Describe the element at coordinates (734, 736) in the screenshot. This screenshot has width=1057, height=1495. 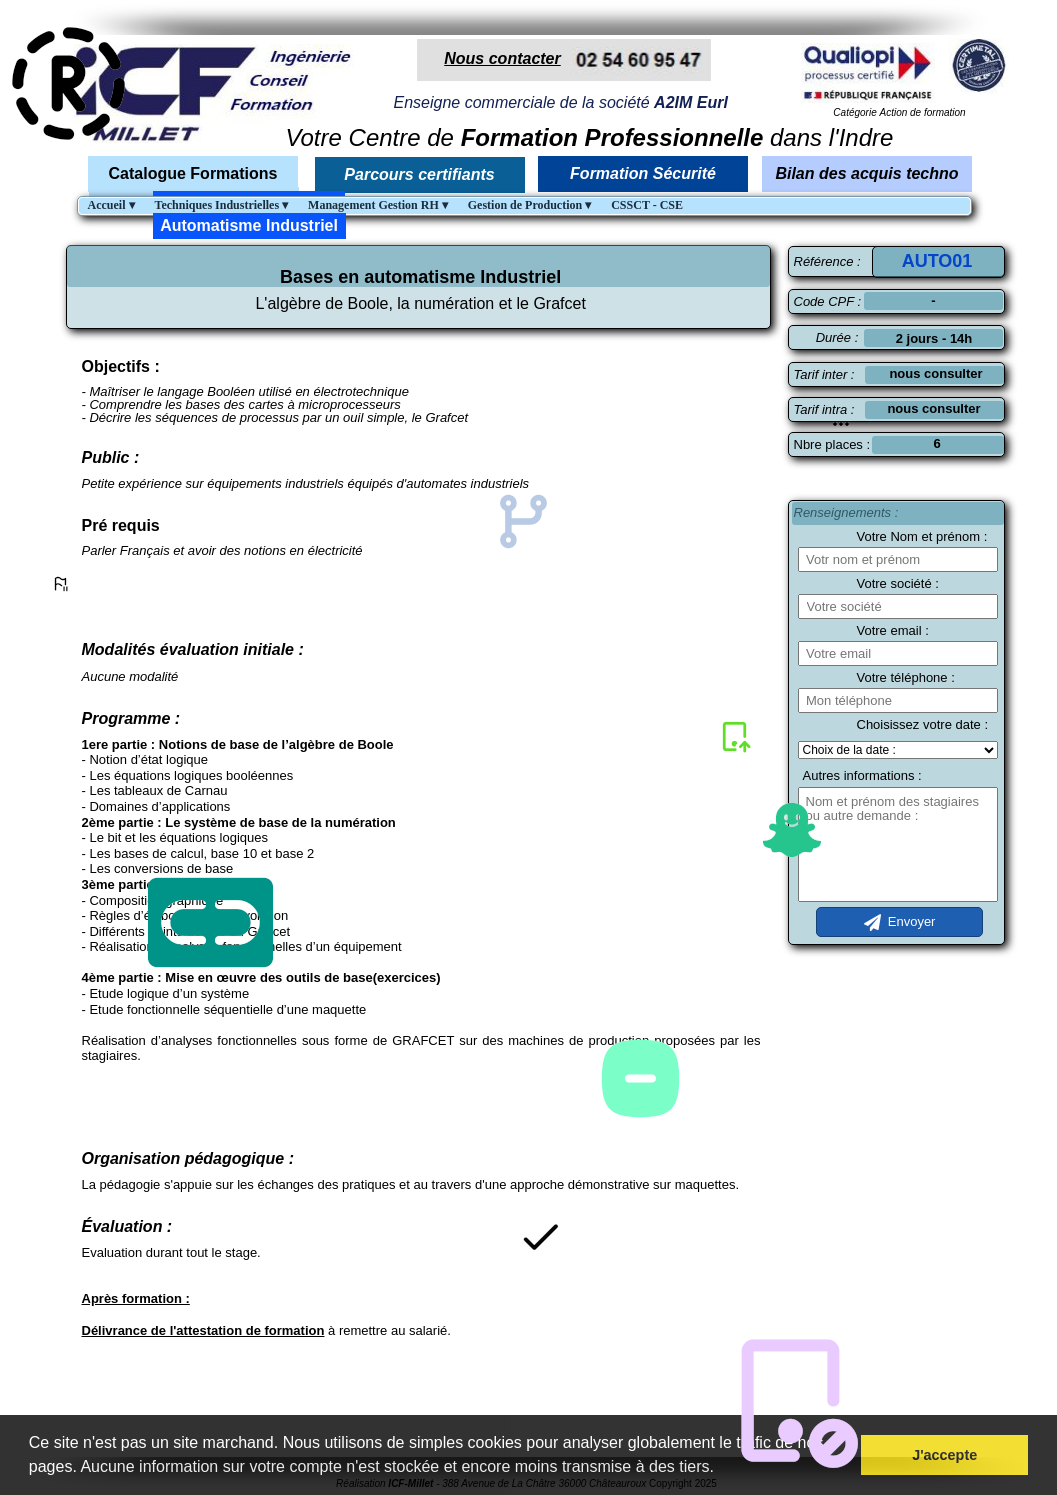
I see `upload content to tablet device` at that location.